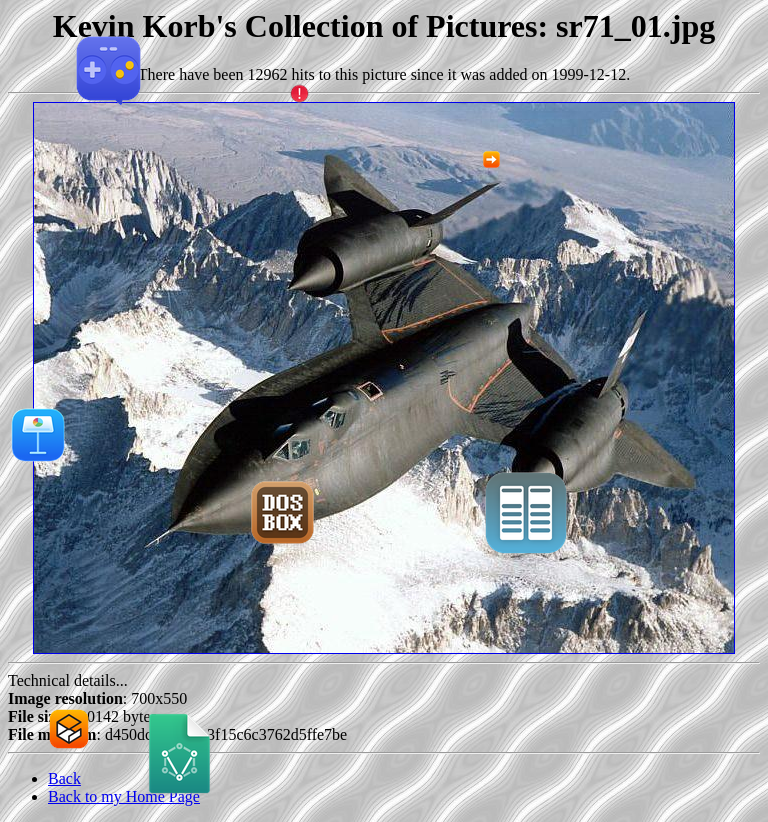 This screenshot has height=822, width=768. Describe the element at coordinates (299, 93) in the screenshot. I see `report a system crash or error` at that location.